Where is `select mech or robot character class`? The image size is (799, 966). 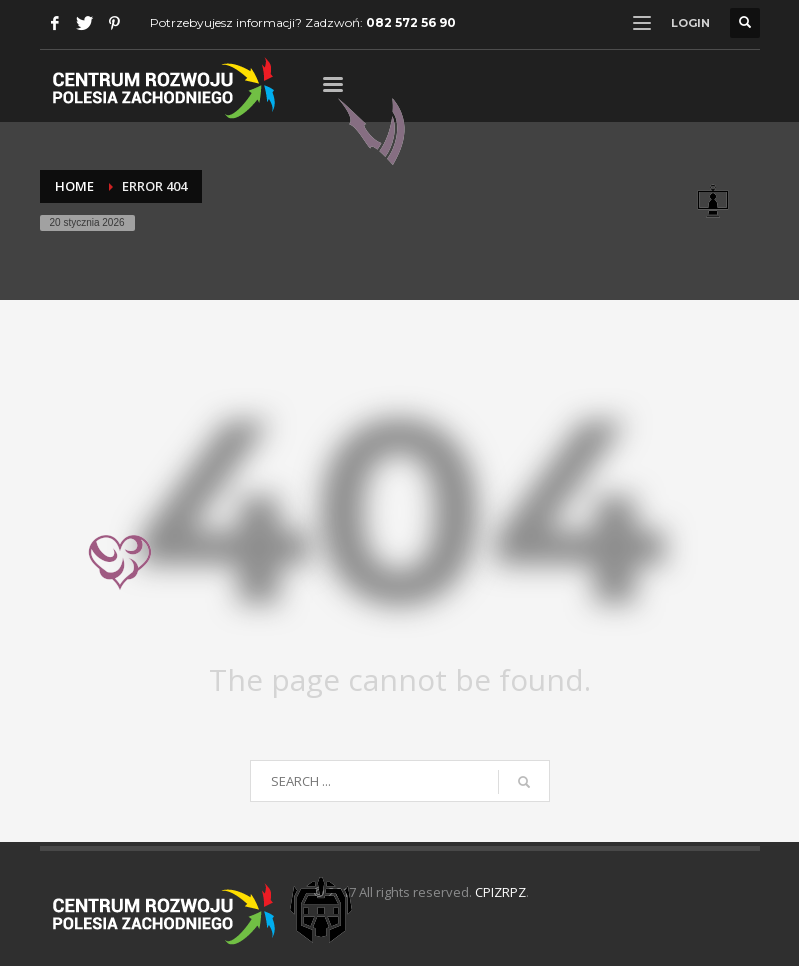 select mech or robot character class is located at coordinates (321, 910).